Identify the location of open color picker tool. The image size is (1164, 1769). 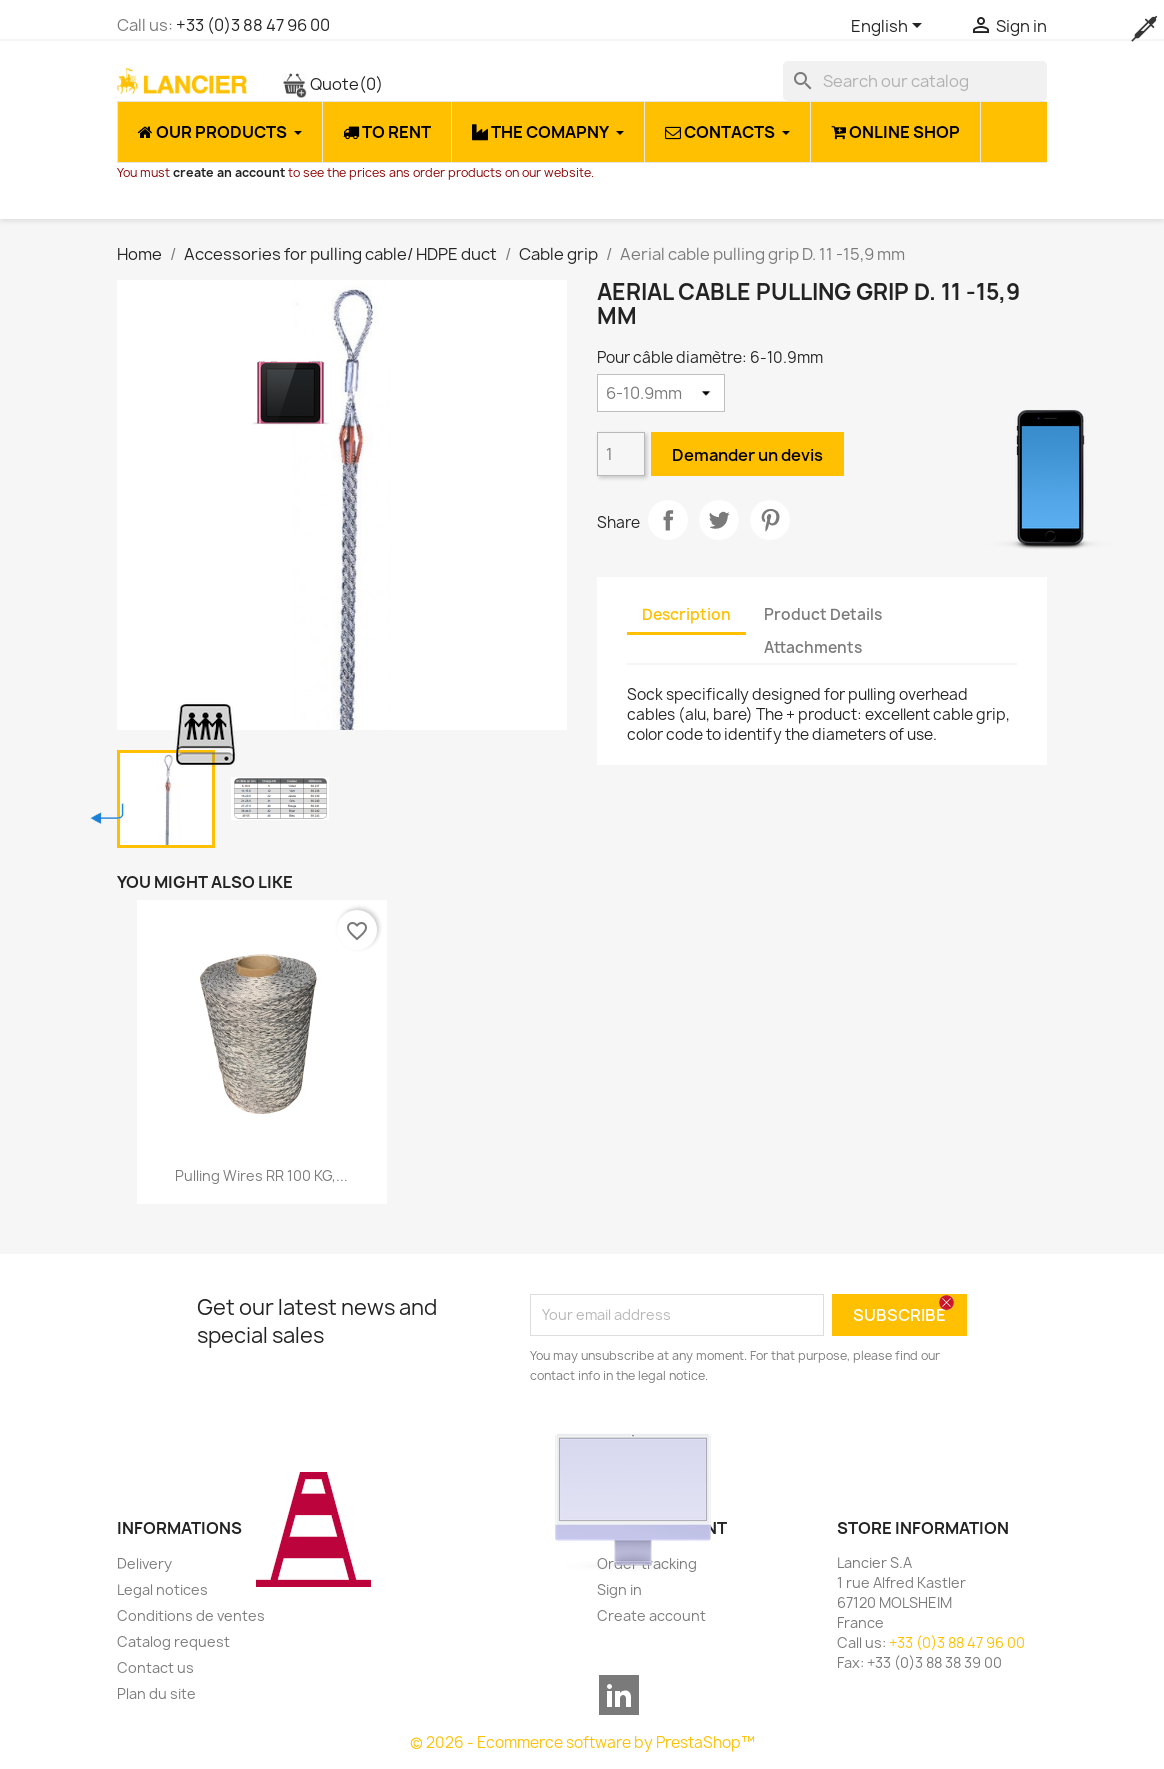
(1144, 29).